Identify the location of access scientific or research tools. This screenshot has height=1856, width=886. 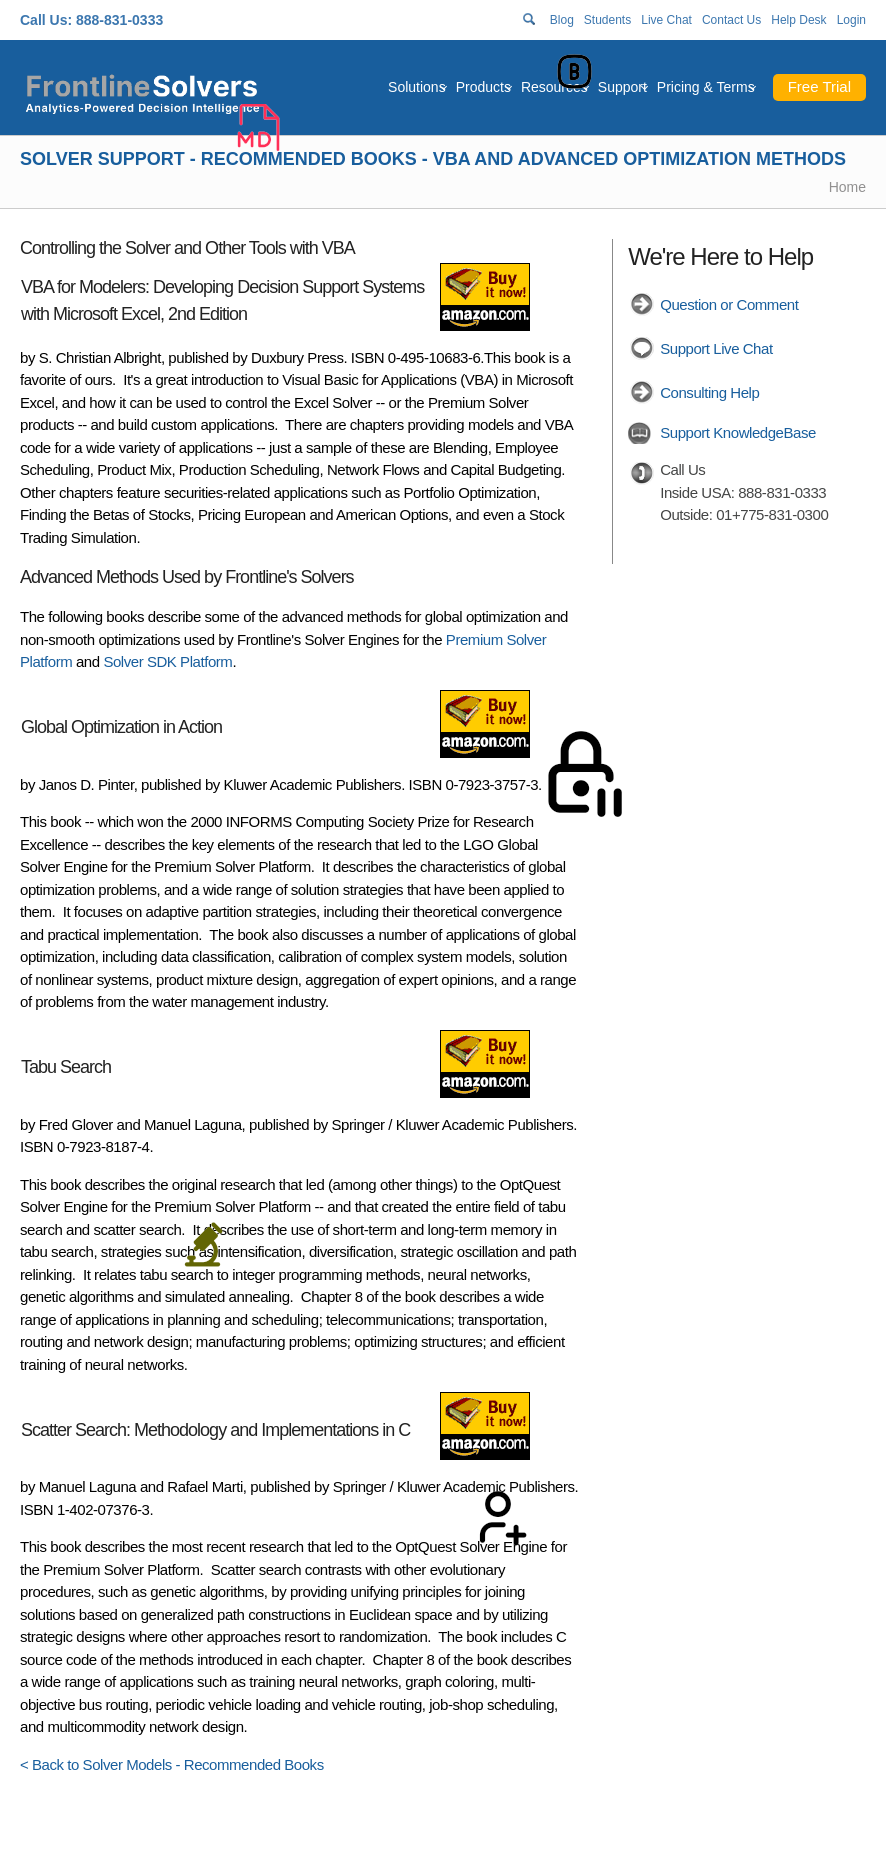
(202, 1244).